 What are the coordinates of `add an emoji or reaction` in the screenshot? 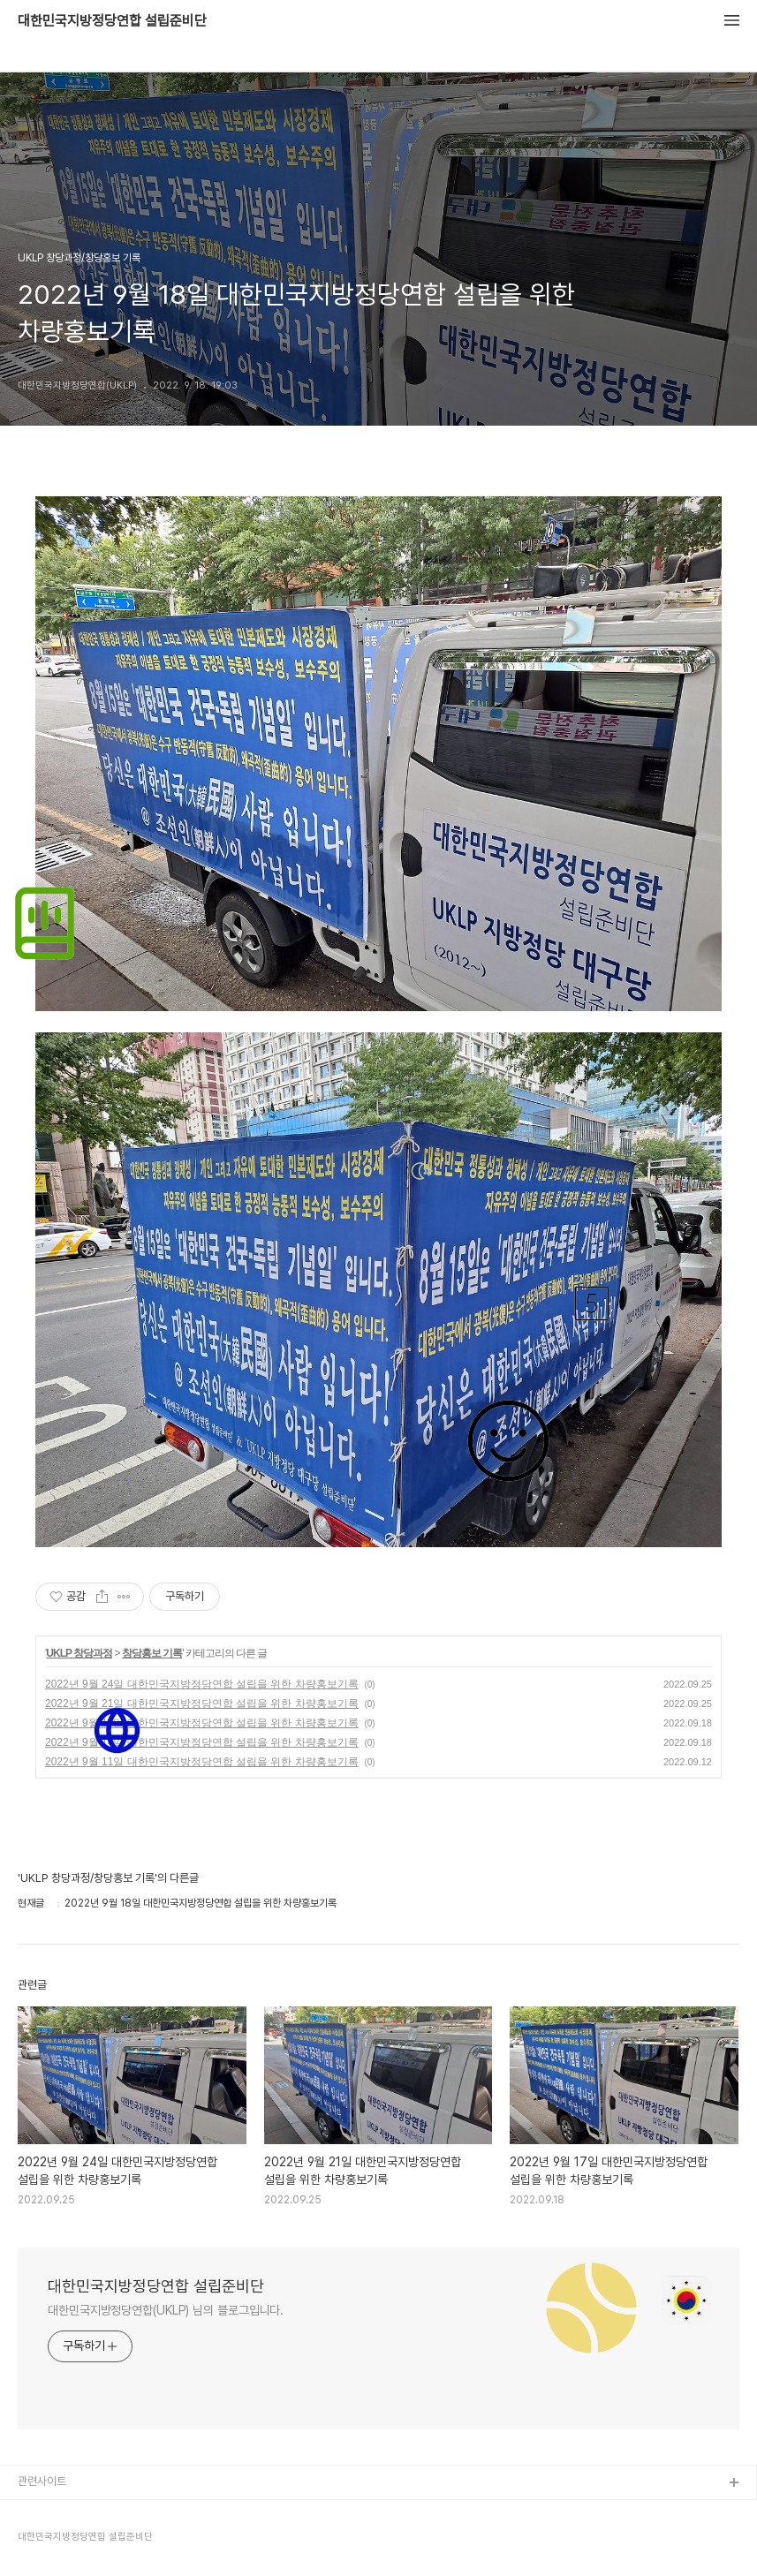 It's located at (508, 1440).